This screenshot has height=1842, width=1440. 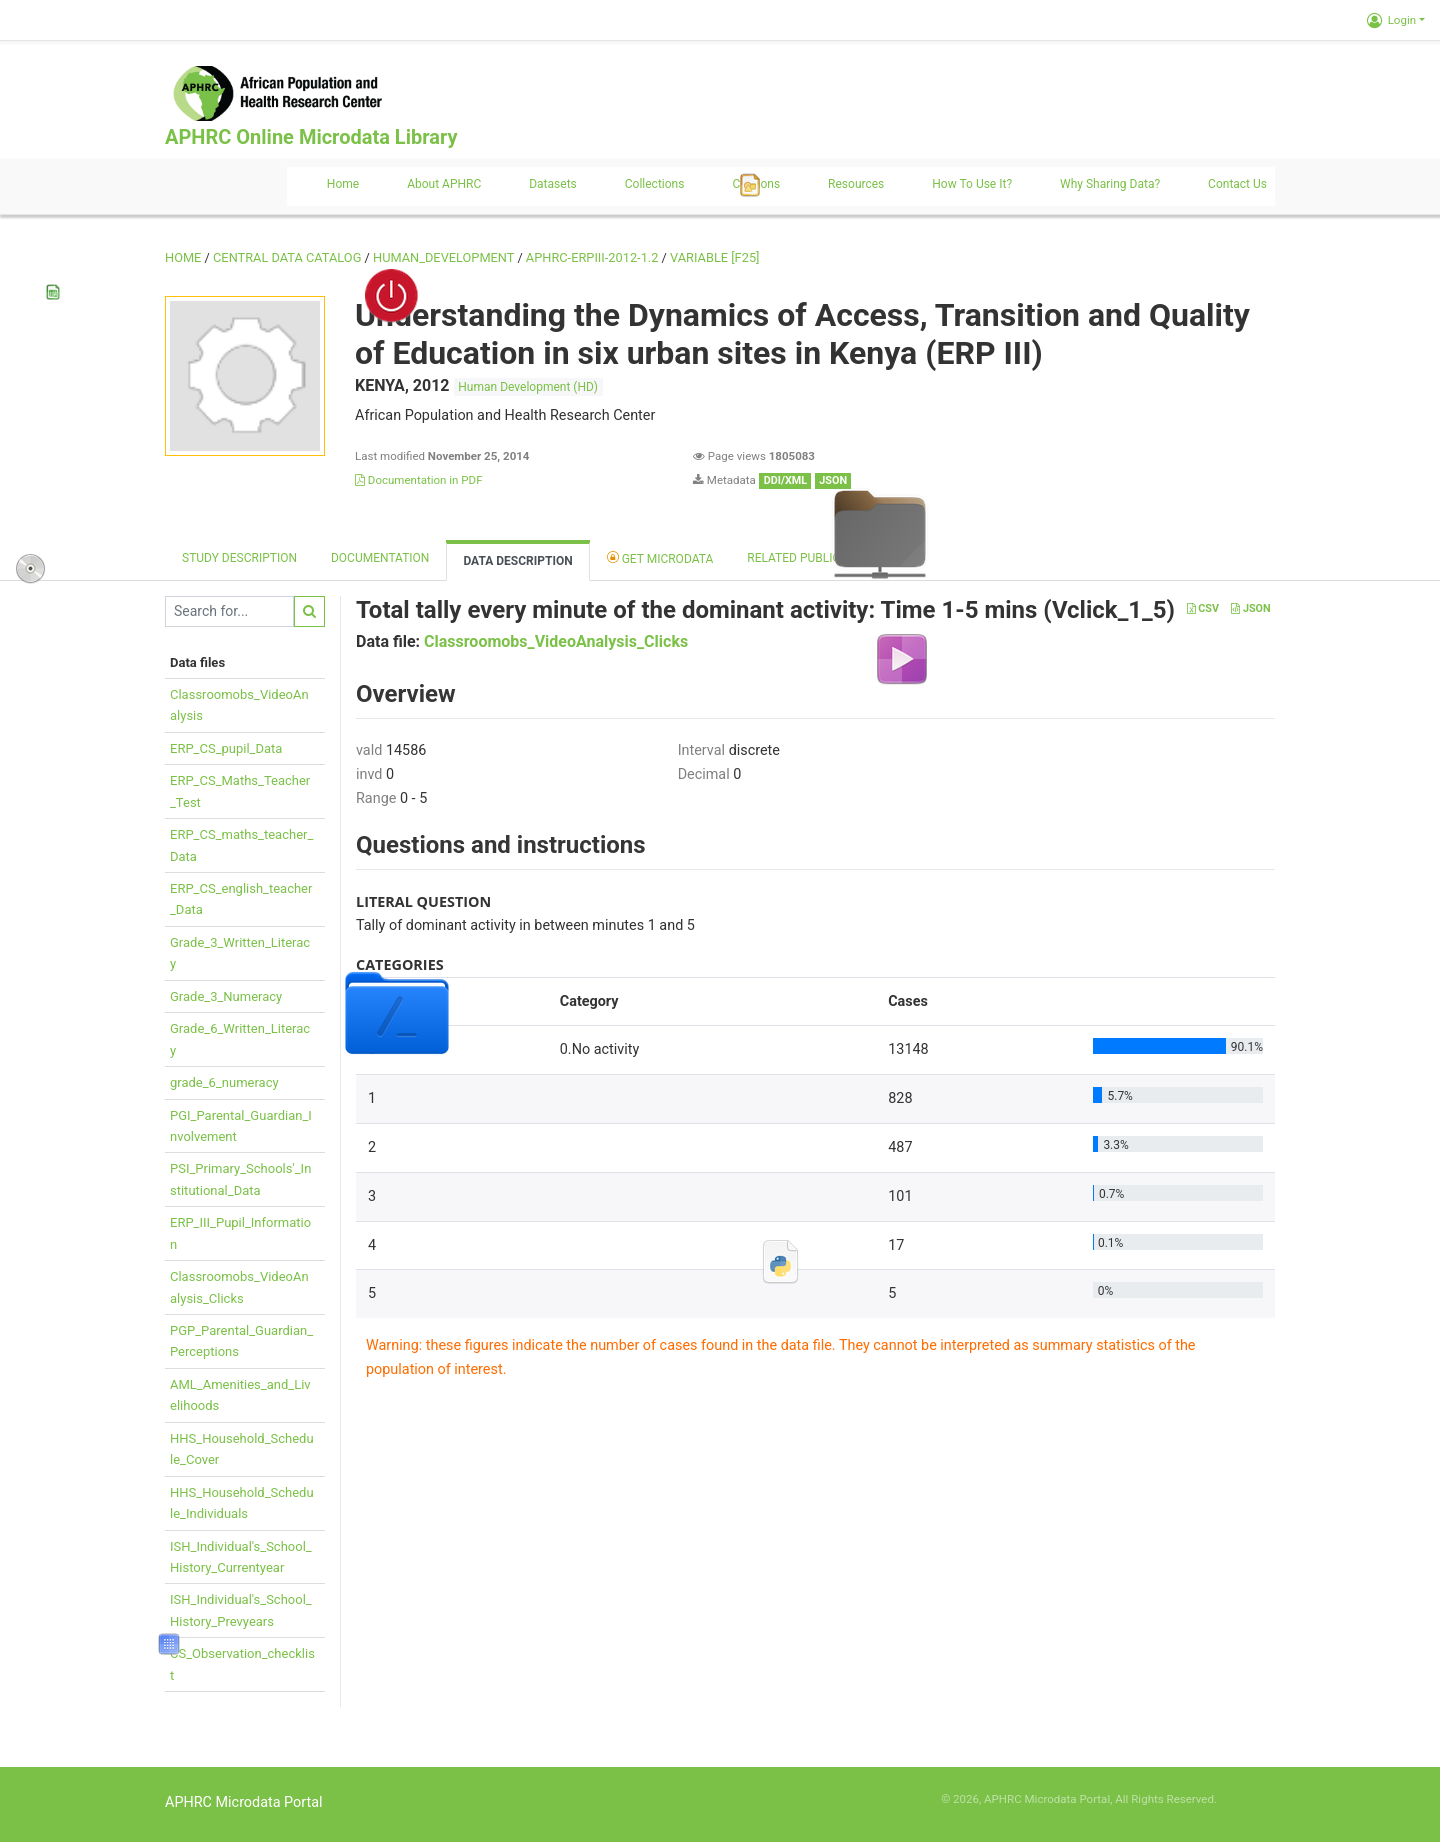 What do you see at coordinates (880, 533) in the screenshot?
I see `access files stored on a remote server or network location` at bounding box center [880, 533].